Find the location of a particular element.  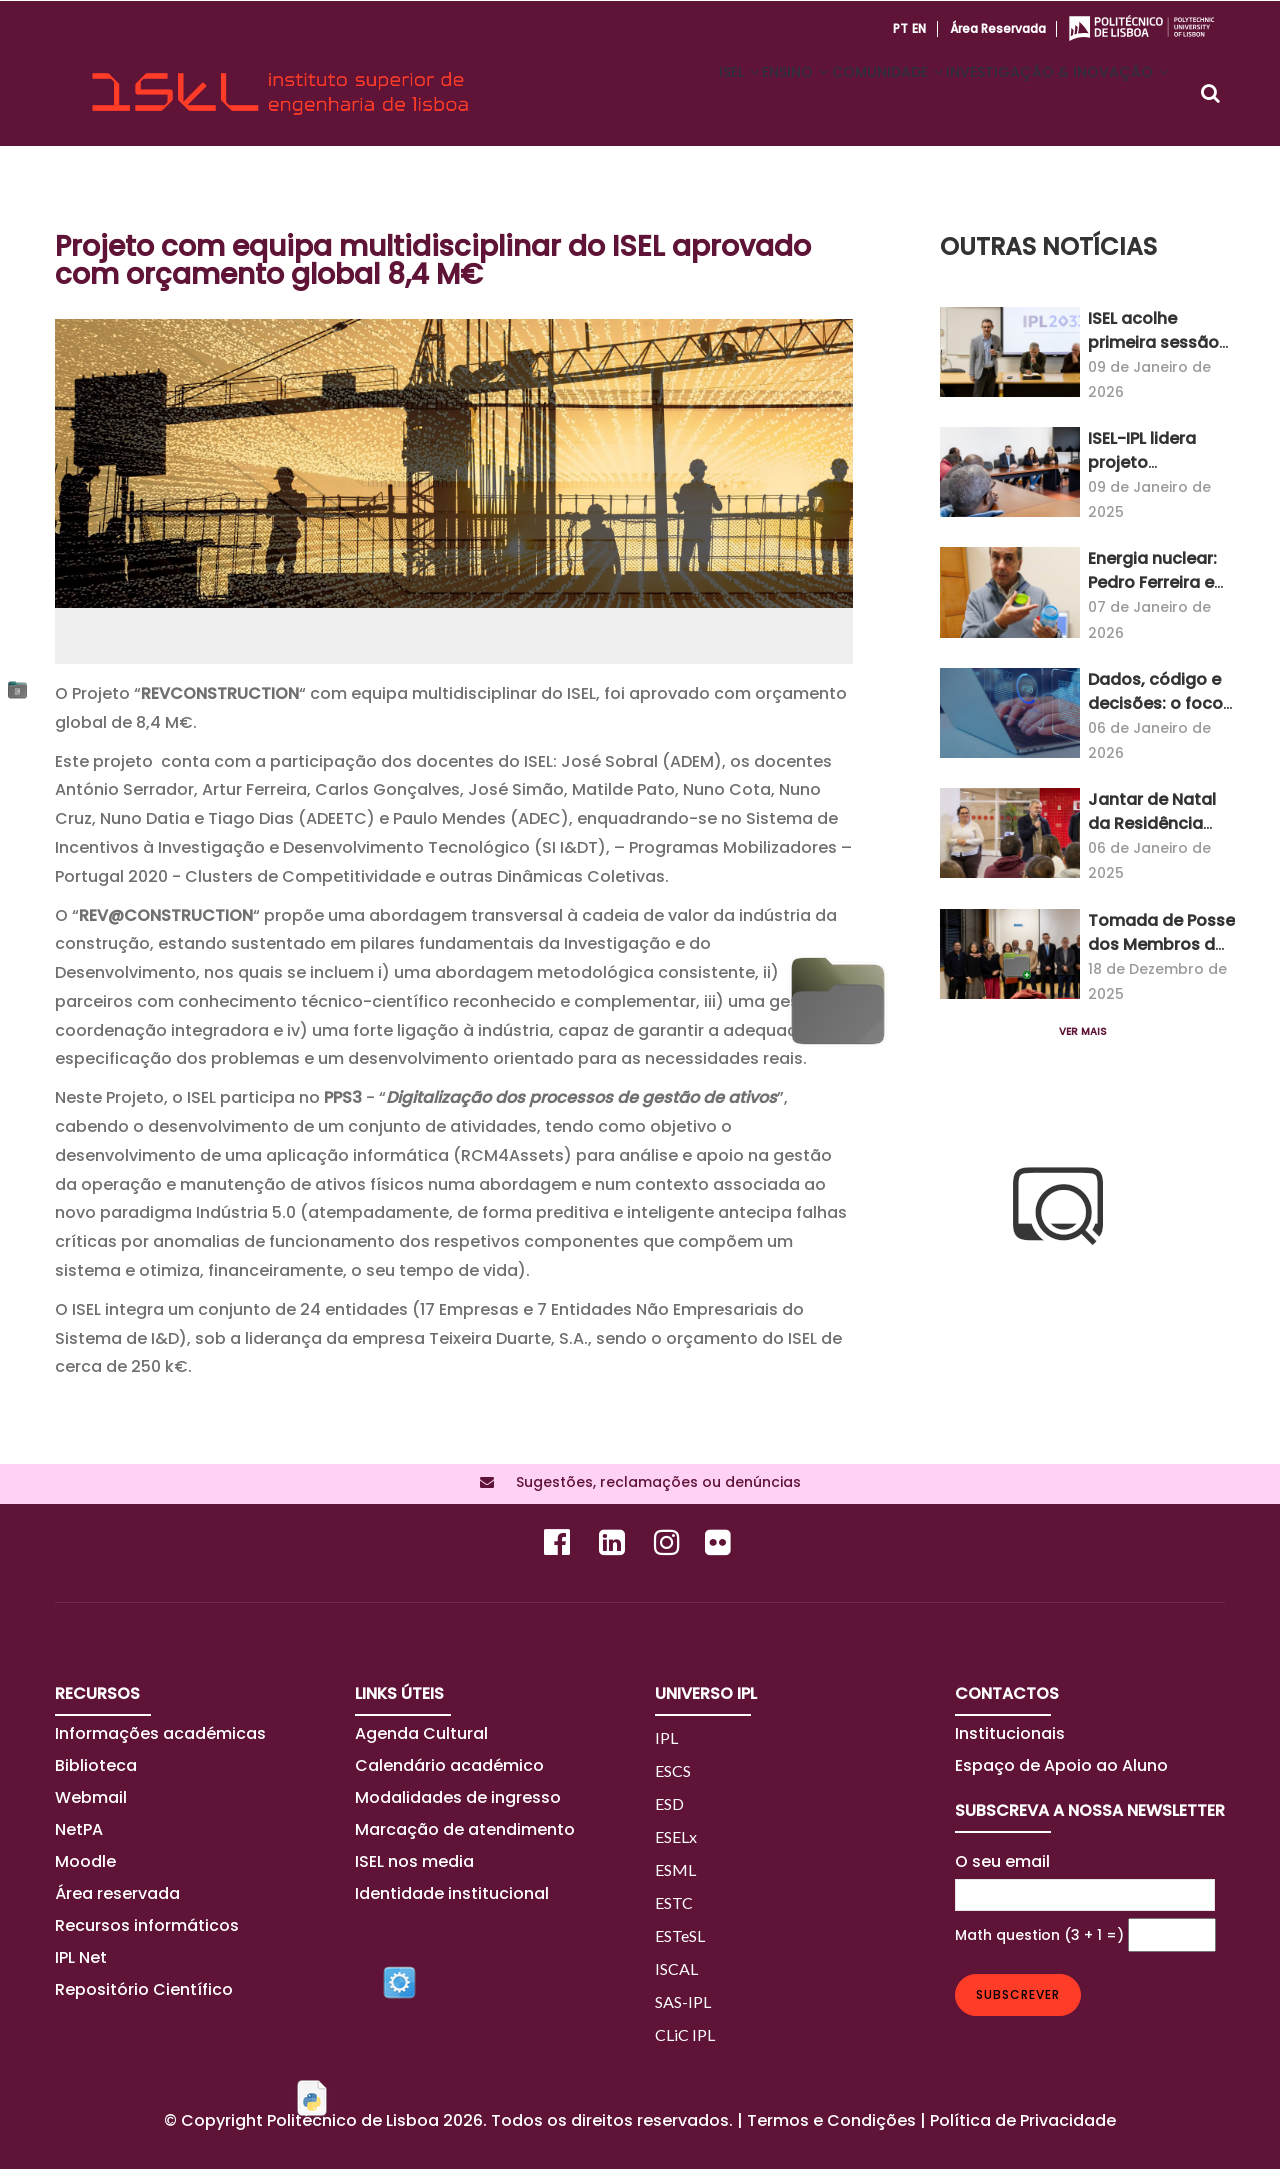

a python script or source code file is located at coordinates (312, 2098).